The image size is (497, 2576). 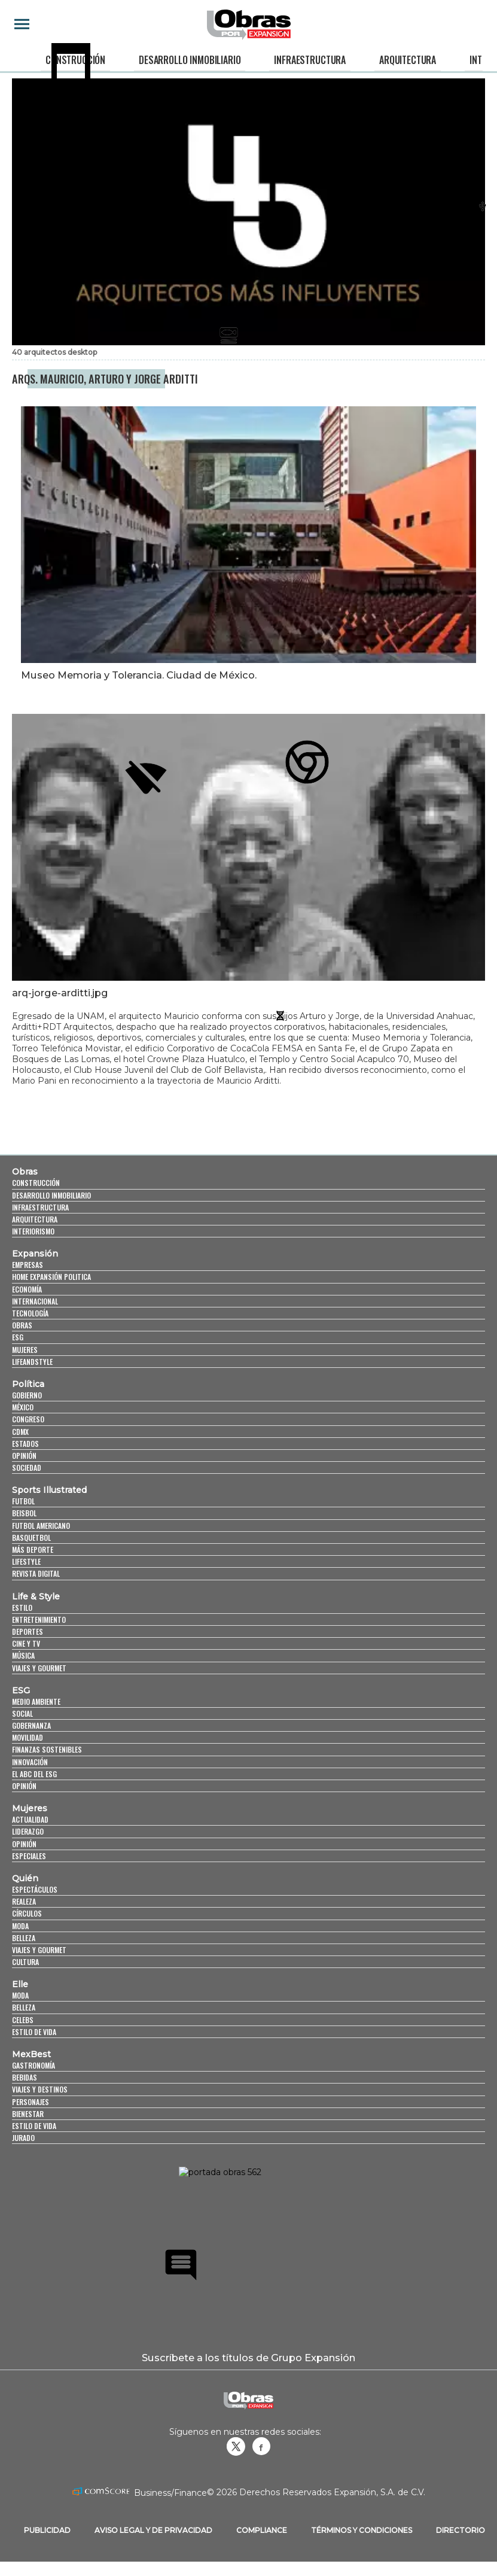 I want to click on open comments section, so click(x=181, y=2265).